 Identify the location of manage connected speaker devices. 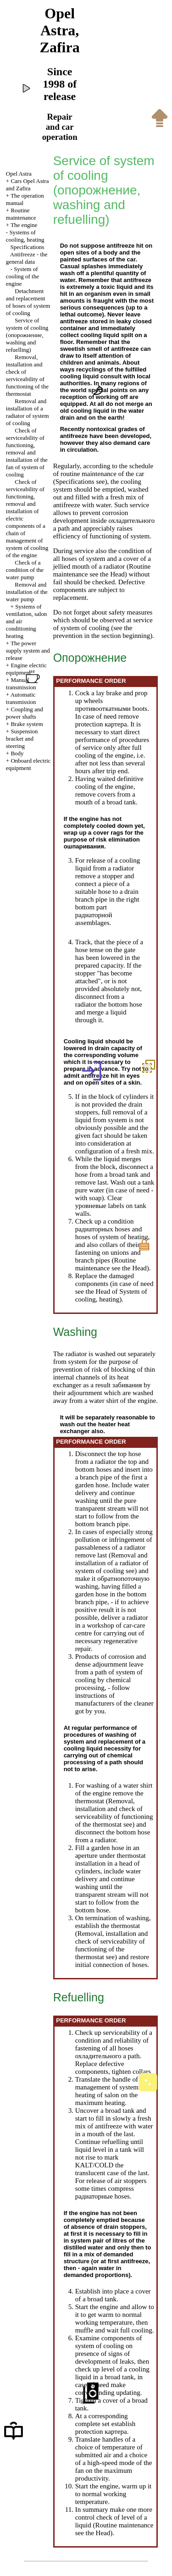
(91, 2393).